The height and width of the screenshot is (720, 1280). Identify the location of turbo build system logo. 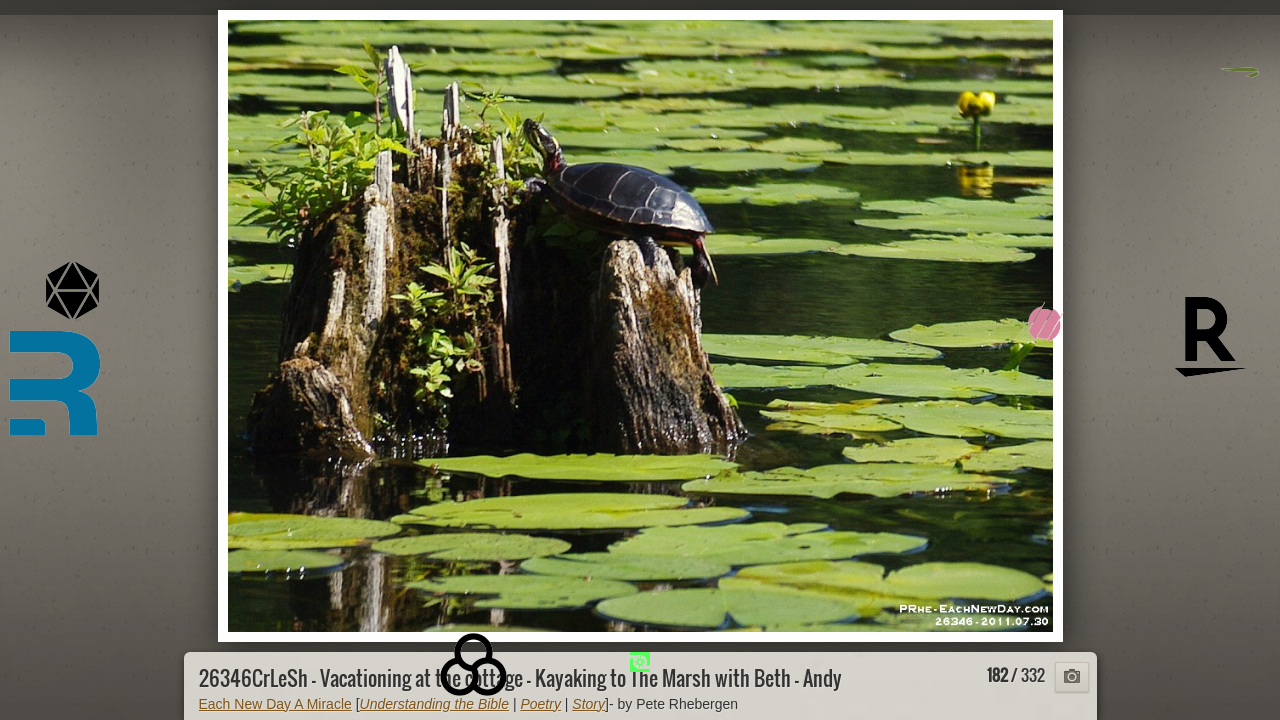
(640, 662).